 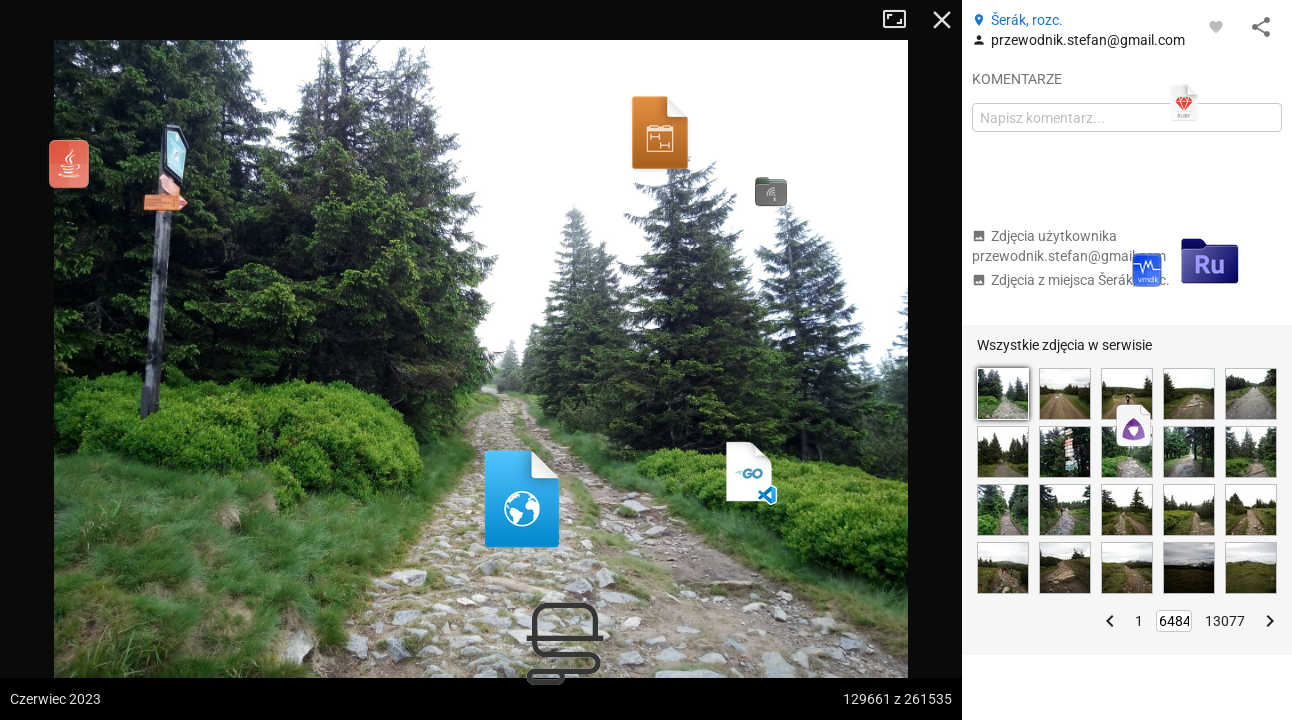 What do you see at coordinates (749, 473) in the screenshot?
I see `open a Go language file in Visual Studio Code` at bounding box center [749, 473].